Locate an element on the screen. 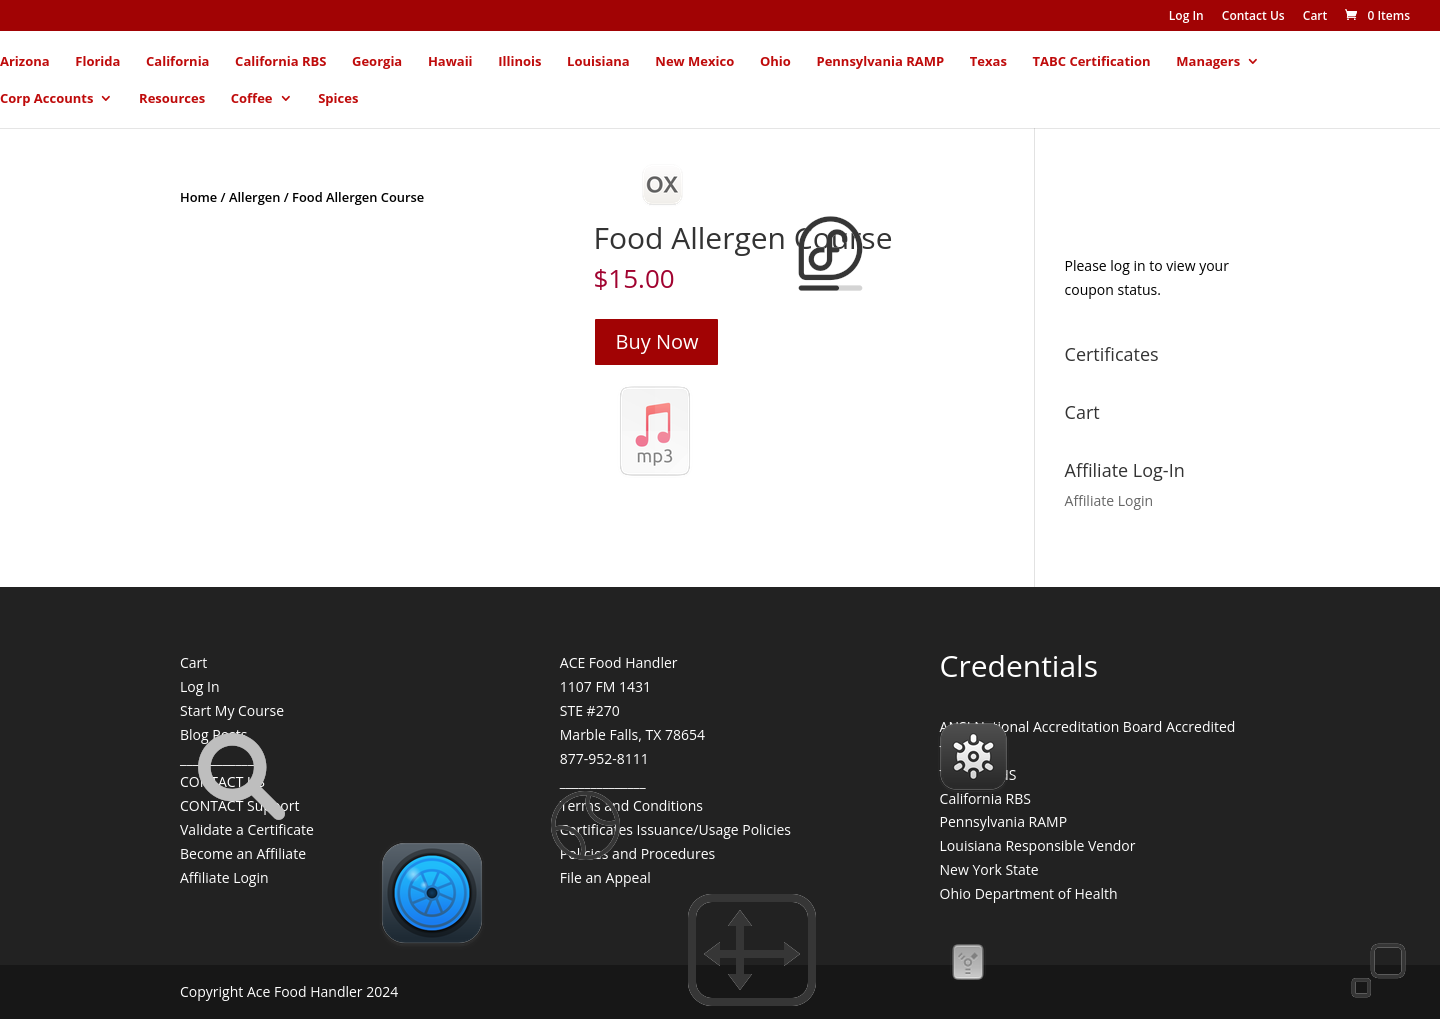 This screenshot has width=1440, height=1019. access connected or mounted external drives is located at coordinates (1378, 970).